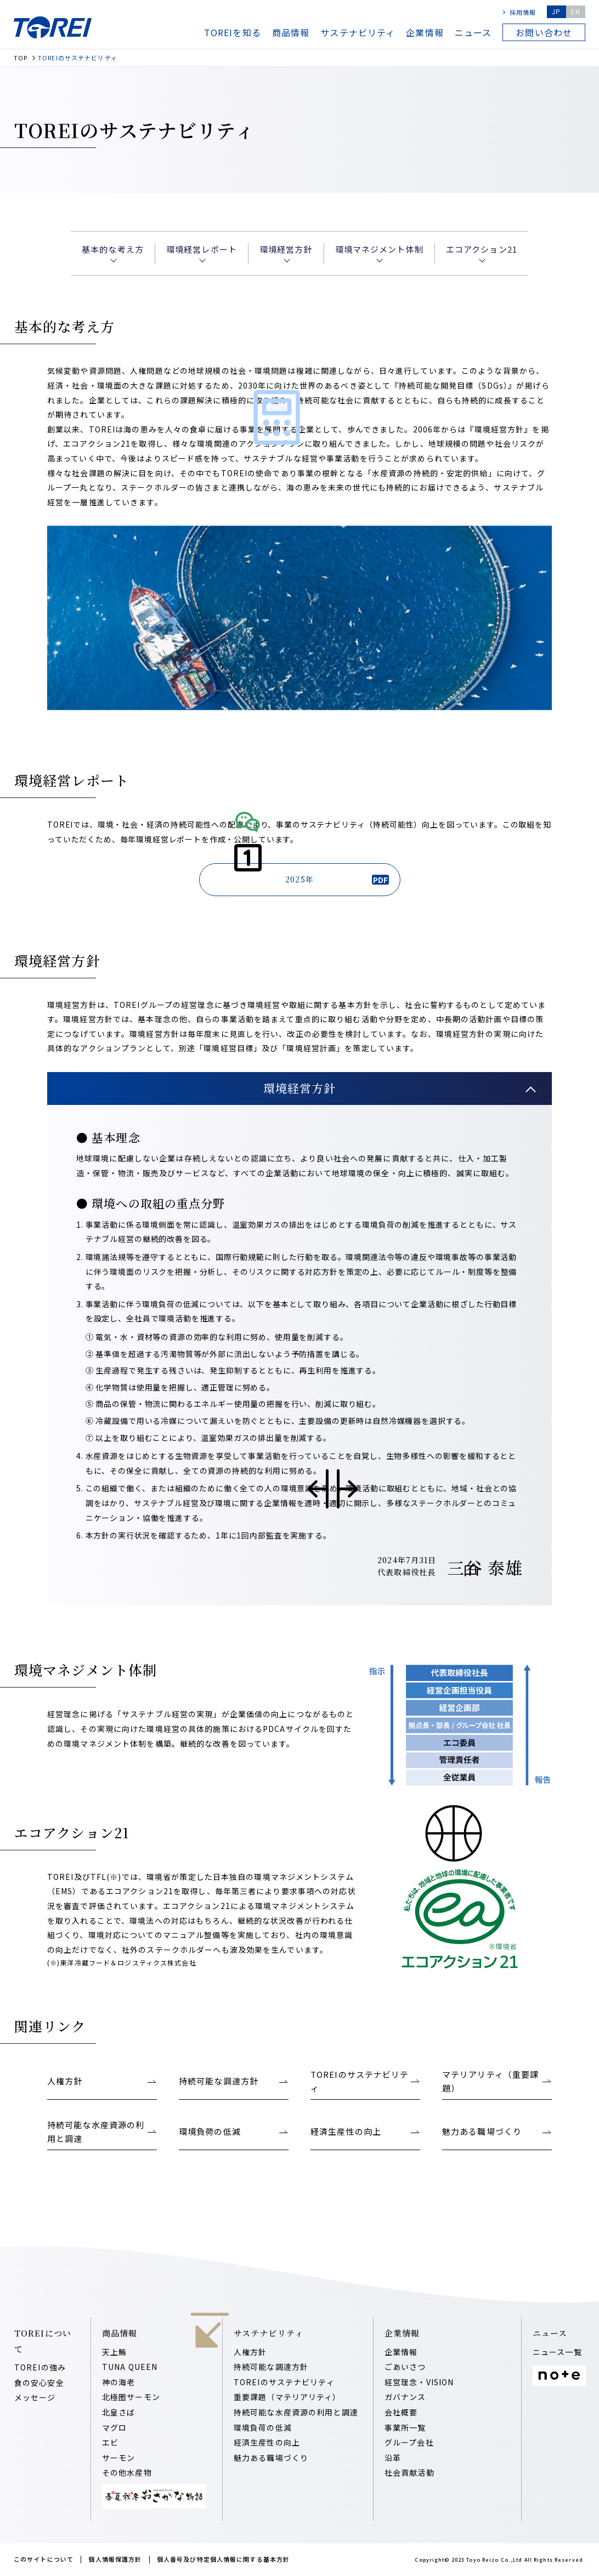 Image resolution: width=599 pixels, height=2576 pixels. I want to click on indicates first step in a sequence or process, so click(248, 858).